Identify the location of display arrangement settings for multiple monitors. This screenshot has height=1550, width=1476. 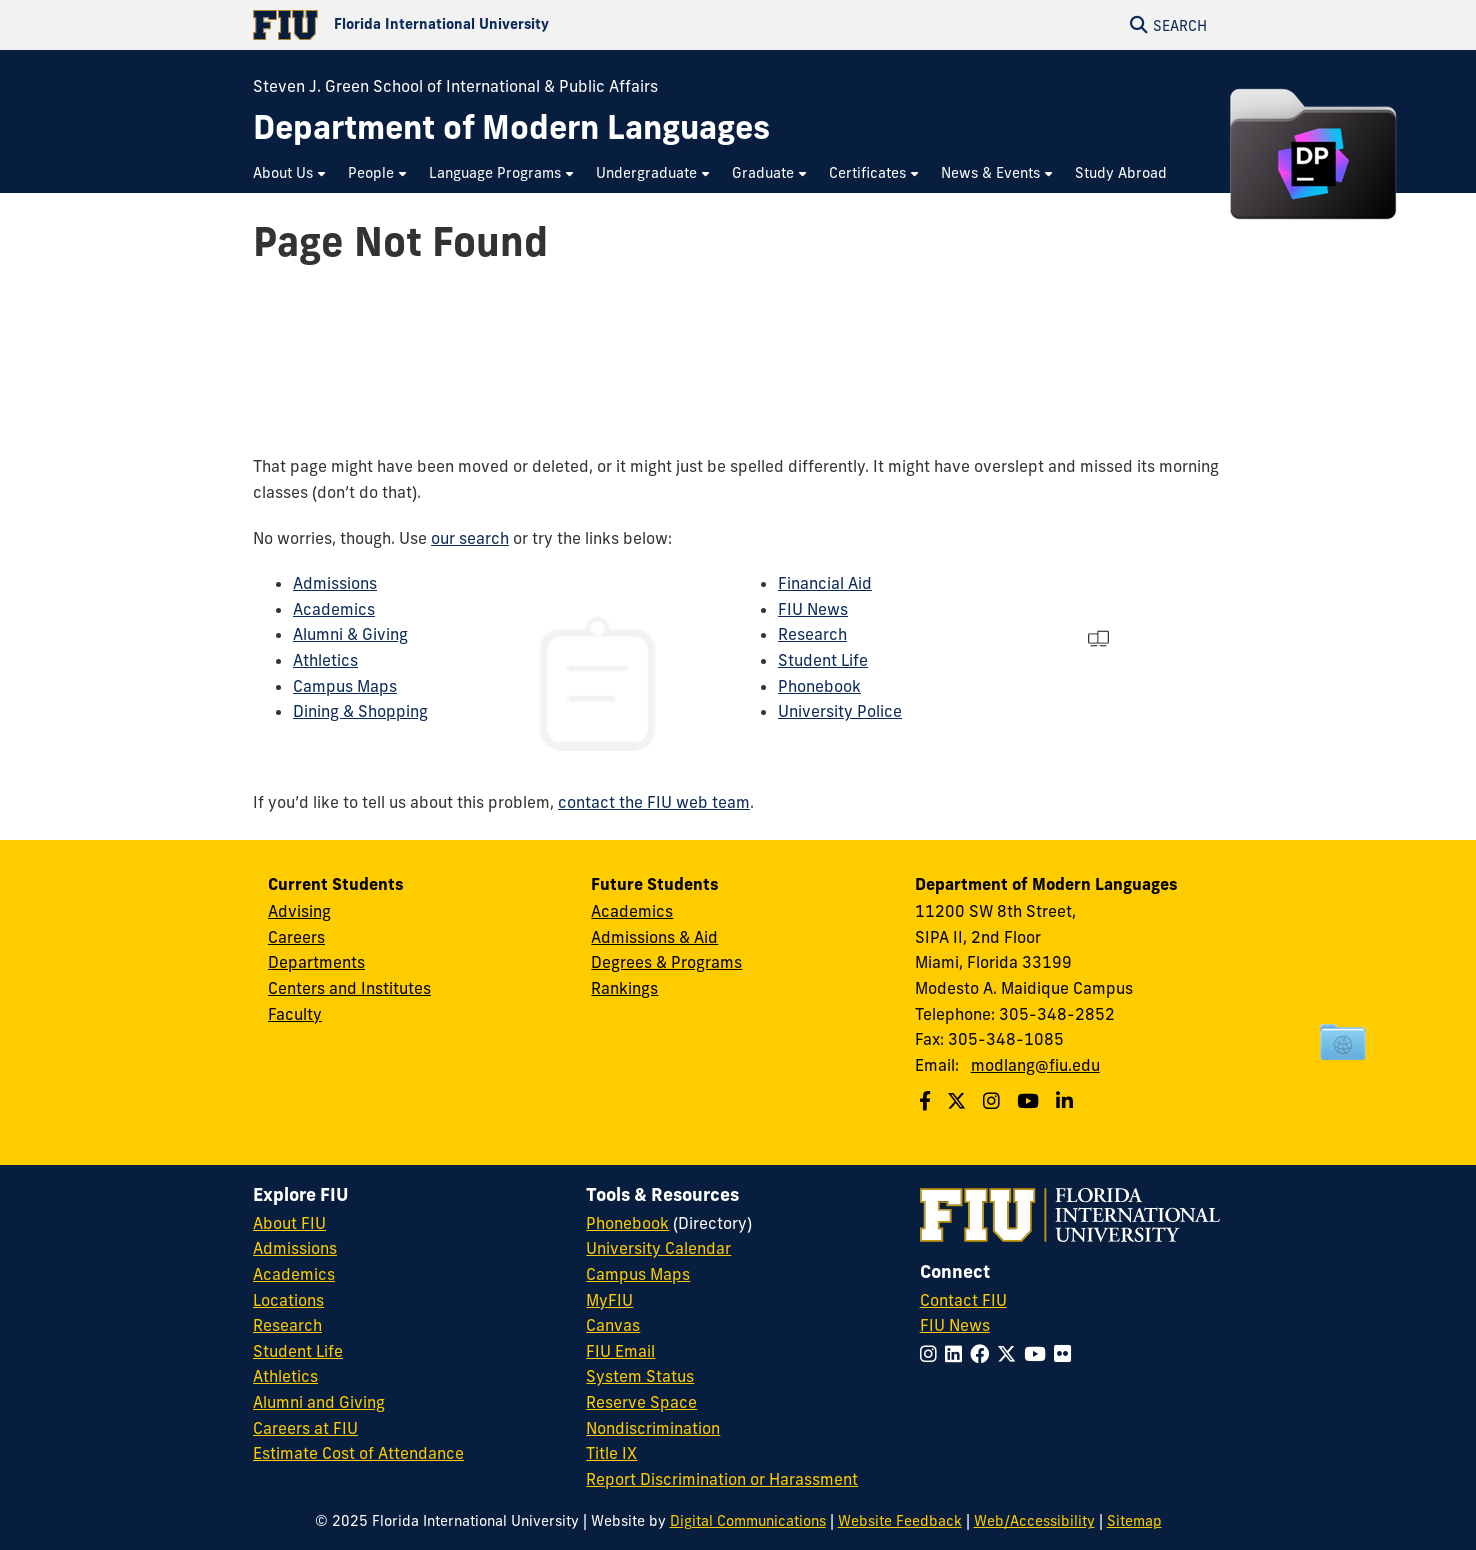
(1098, 638).